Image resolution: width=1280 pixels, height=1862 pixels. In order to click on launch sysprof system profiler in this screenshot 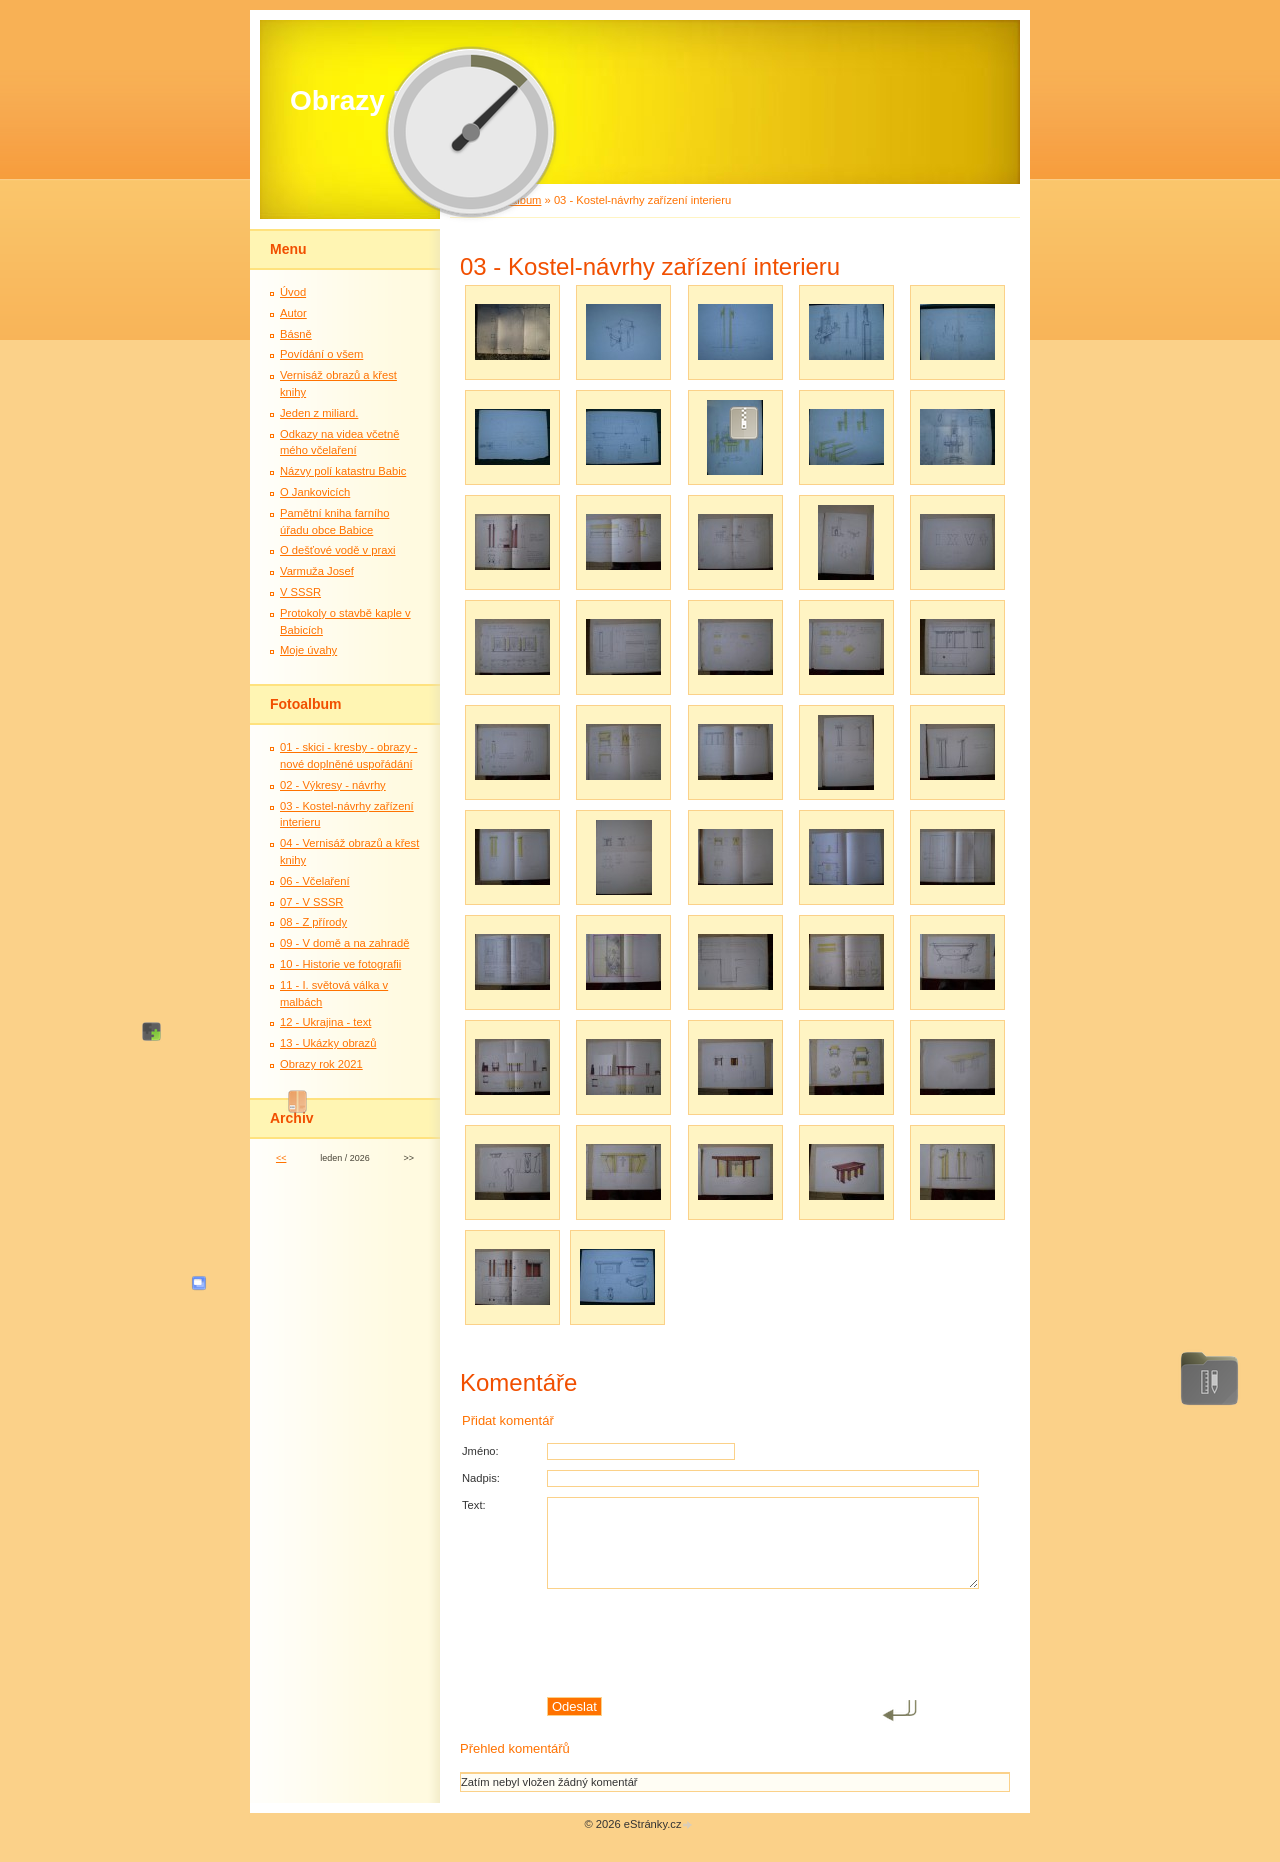, I will do `click(471, 132)`.